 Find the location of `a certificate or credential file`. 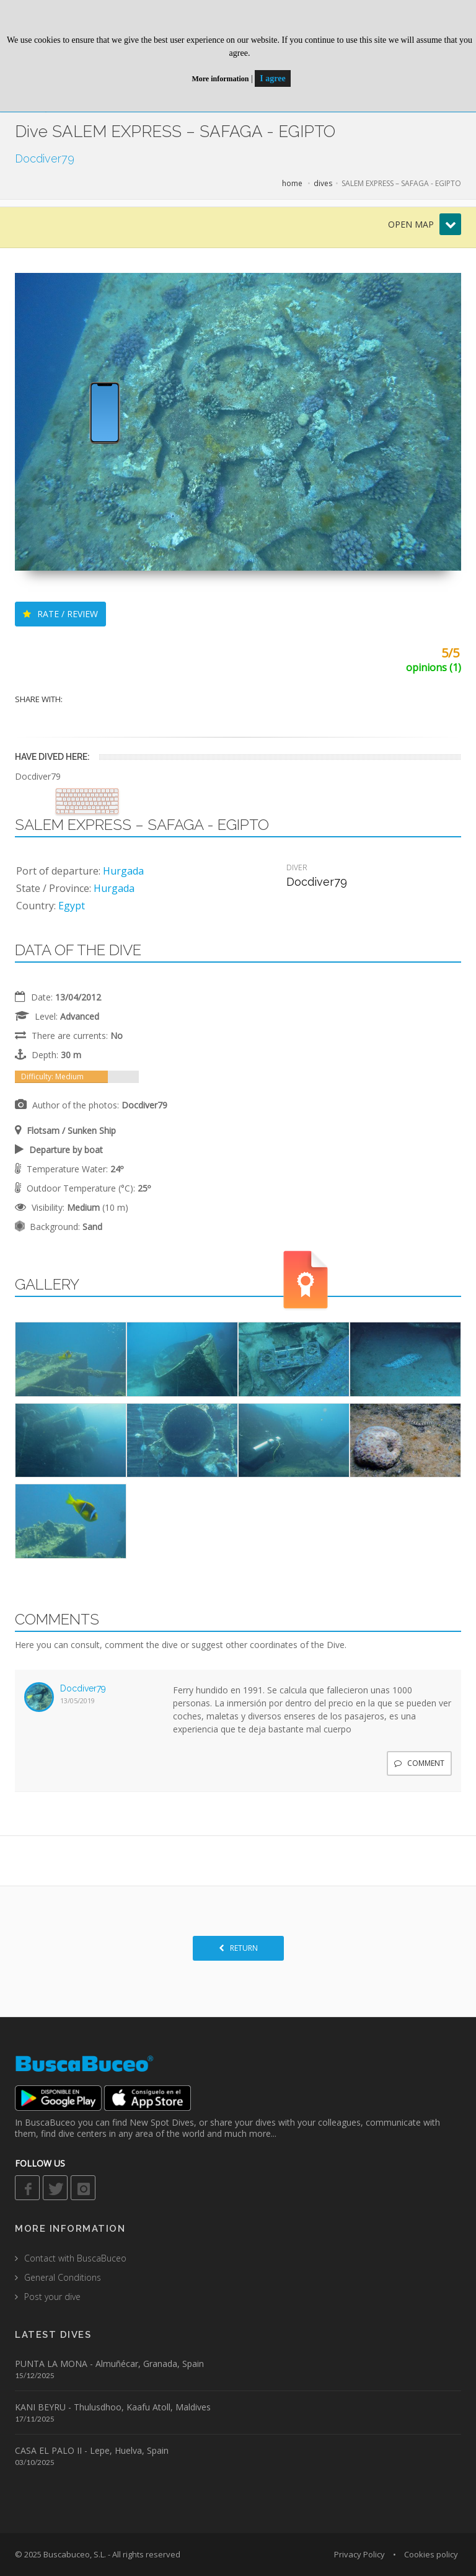

a certificate or credential file is located at coordinates (306, 1280).